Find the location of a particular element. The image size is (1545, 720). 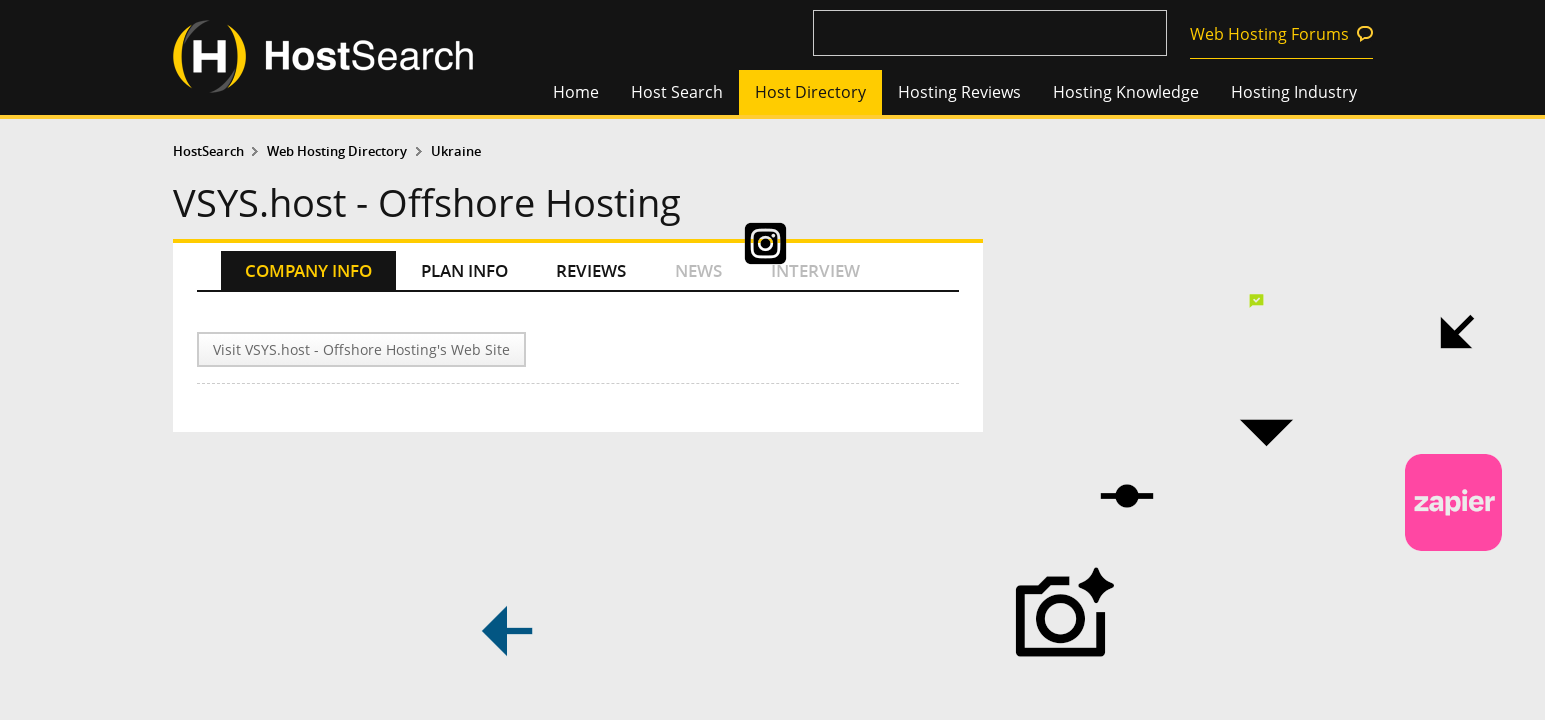

expand dropdown menu is located at coordinates (1266, 428).